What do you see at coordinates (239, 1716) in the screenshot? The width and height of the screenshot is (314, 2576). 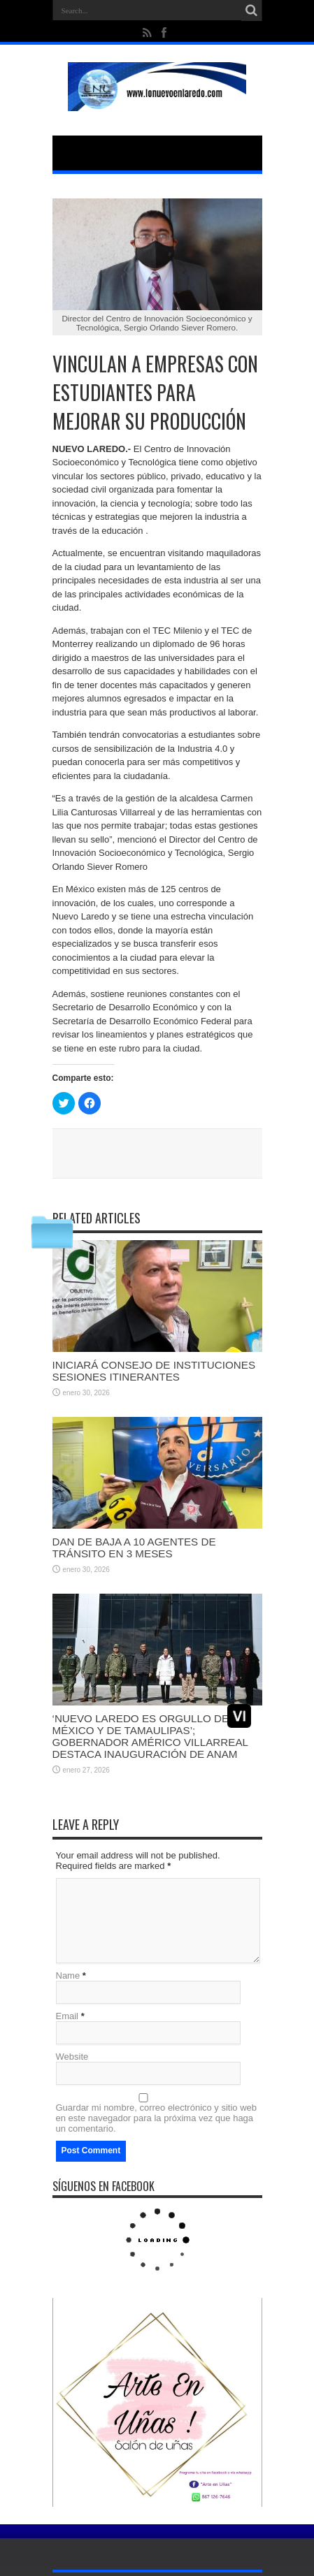 I see `switch to vietnamese keyboard input method` at bounding box center [239, 1716].